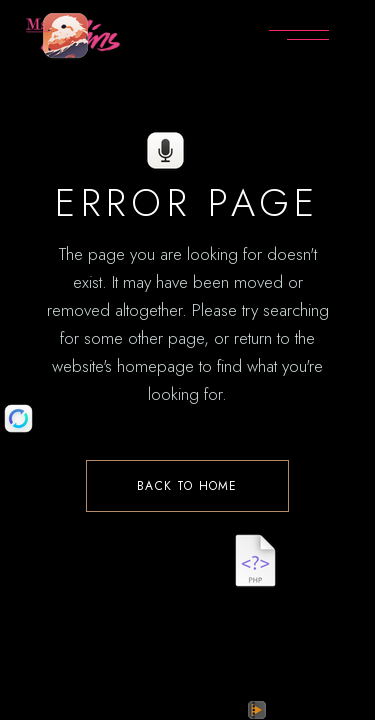 The image size is (375, 720). Describe the element at coordinates (255, 561) in the screenshot. I see `a PHP source code file` at that location.